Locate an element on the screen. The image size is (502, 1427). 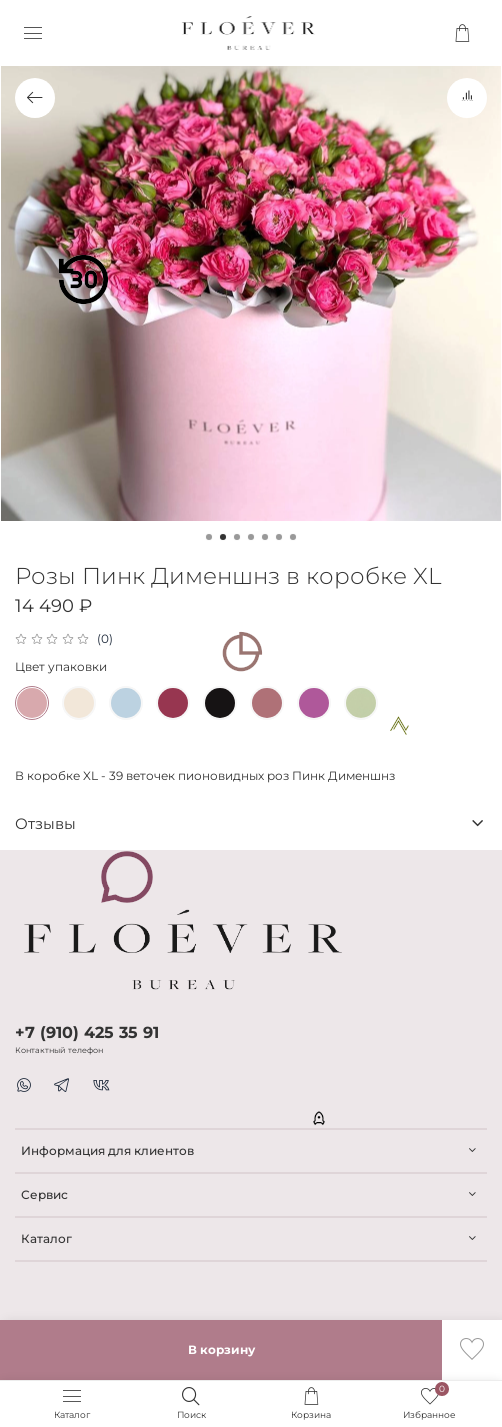
open chat or messaging is located at coordinates (127, 877).